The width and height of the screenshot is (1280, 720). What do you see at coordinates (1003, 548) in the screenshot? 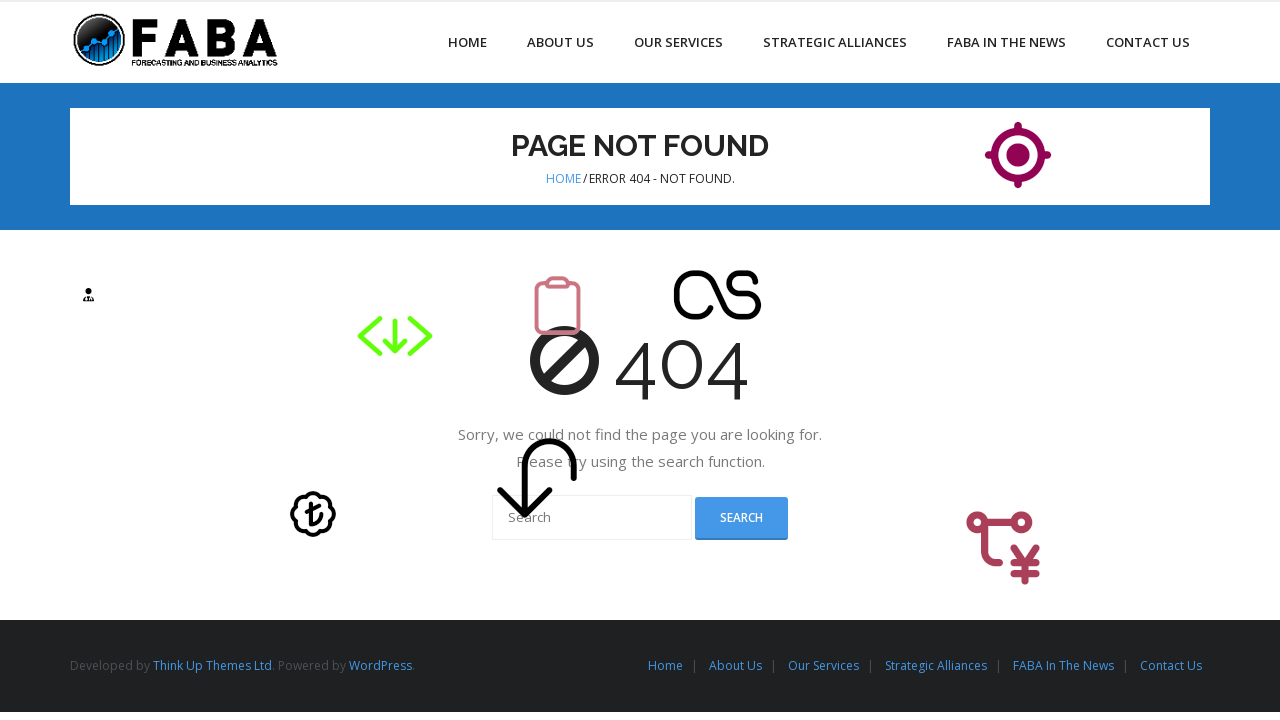
I see `transfer funds in yen currency` at bounding box center [1003, 548].